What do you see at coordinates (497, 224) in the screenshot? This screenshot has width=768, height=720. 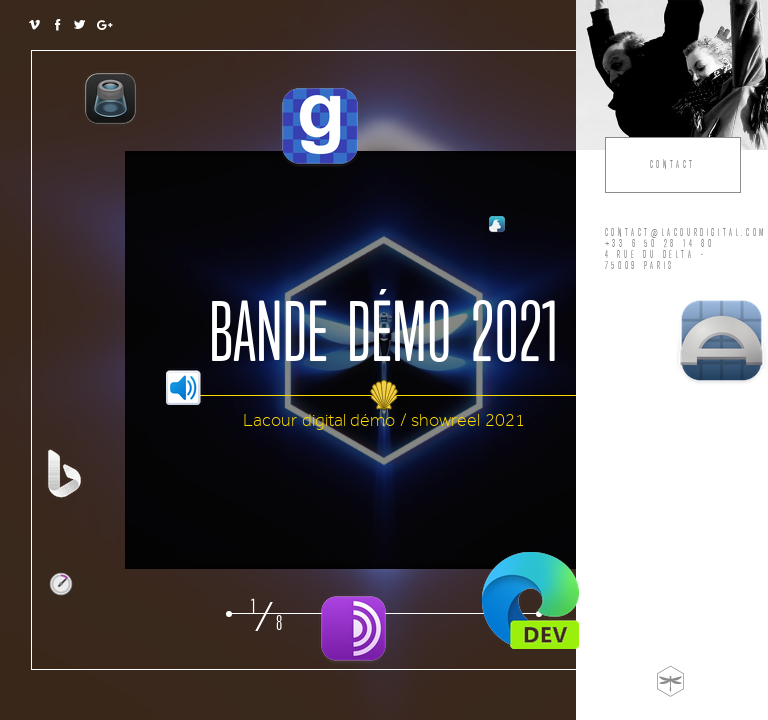 I see `open rambox messaging app` at bounding box center [497, 224].